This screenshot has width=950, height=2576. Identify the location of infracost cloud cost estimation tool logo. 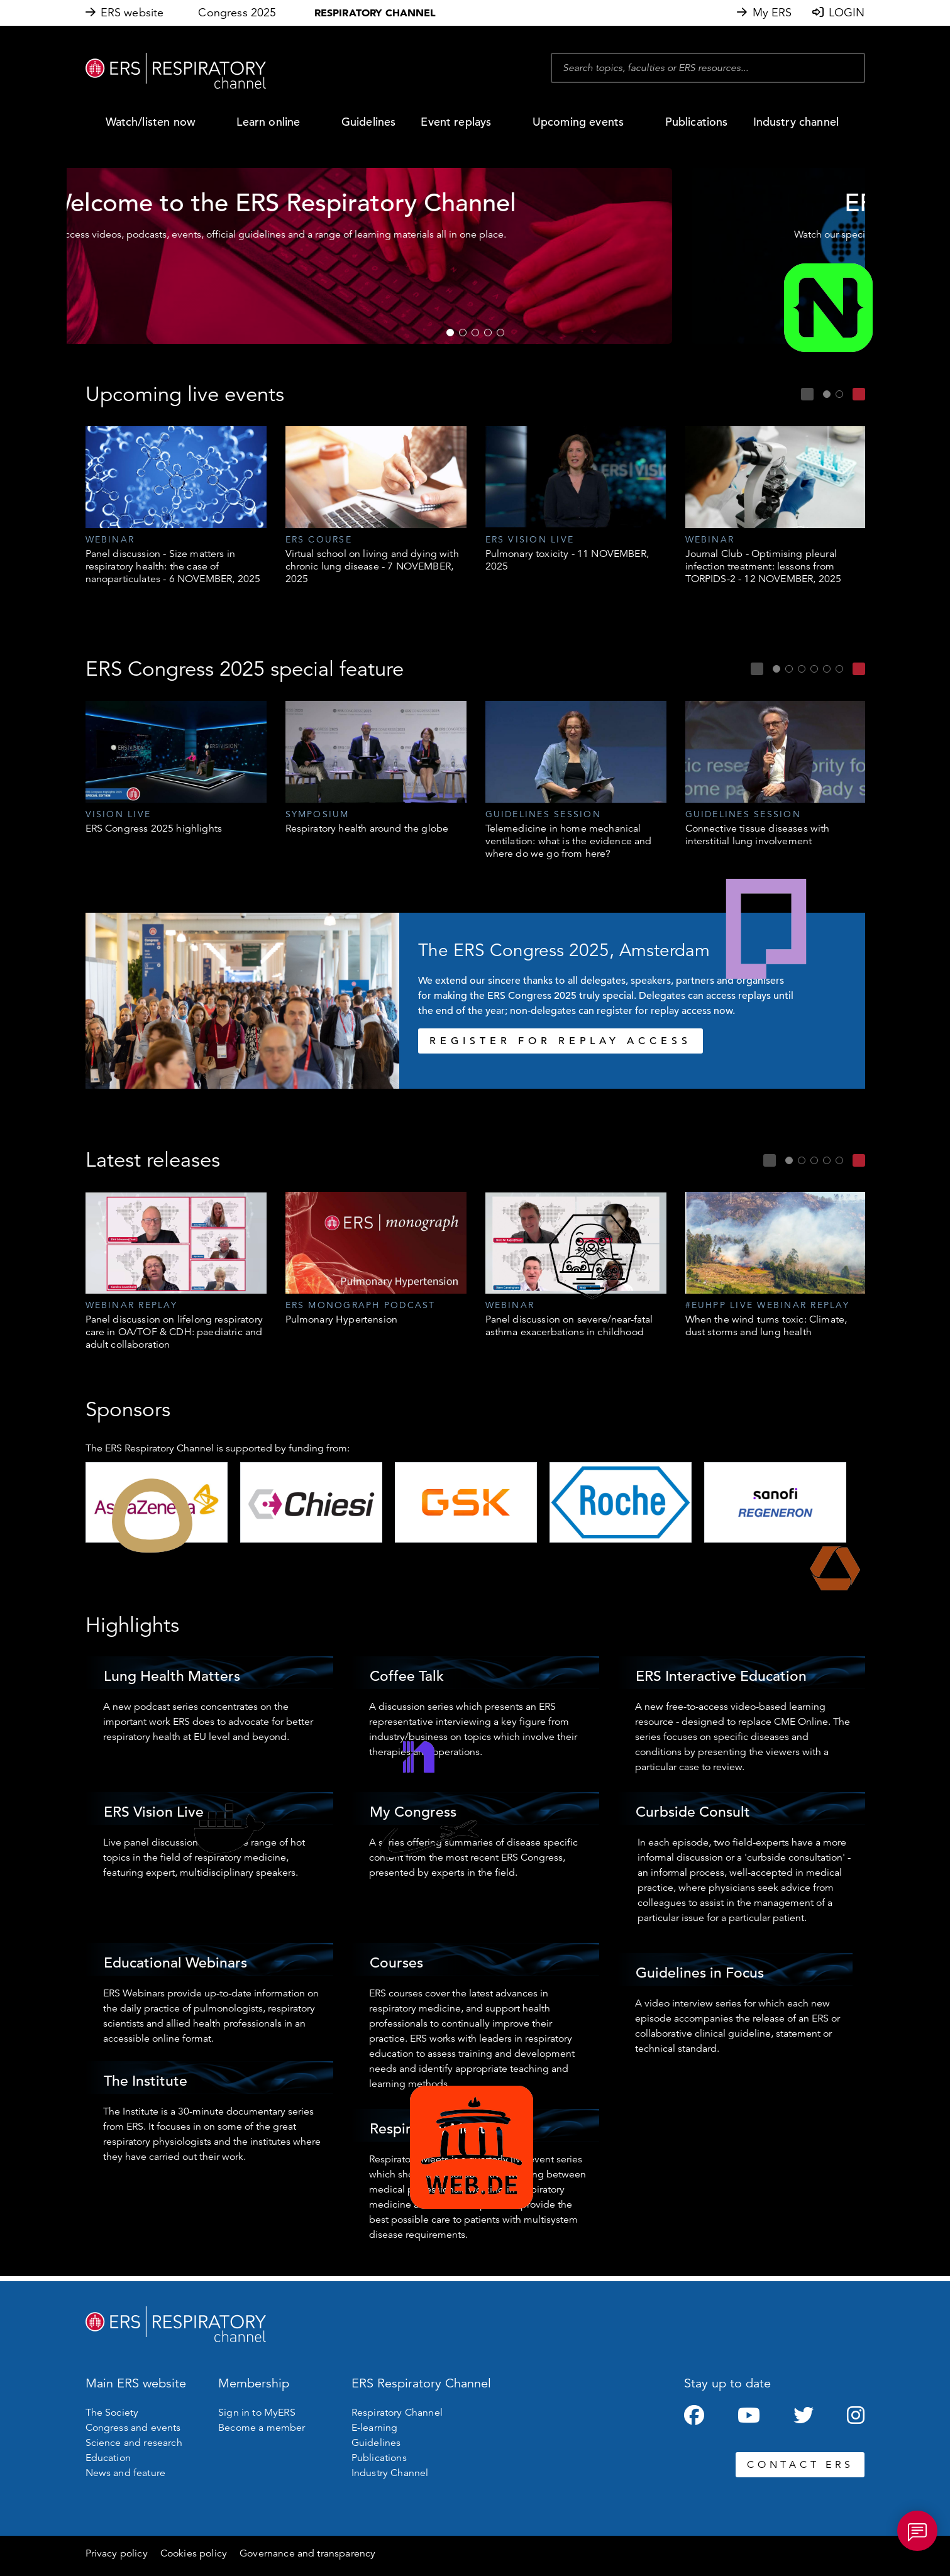
(419, 1757).